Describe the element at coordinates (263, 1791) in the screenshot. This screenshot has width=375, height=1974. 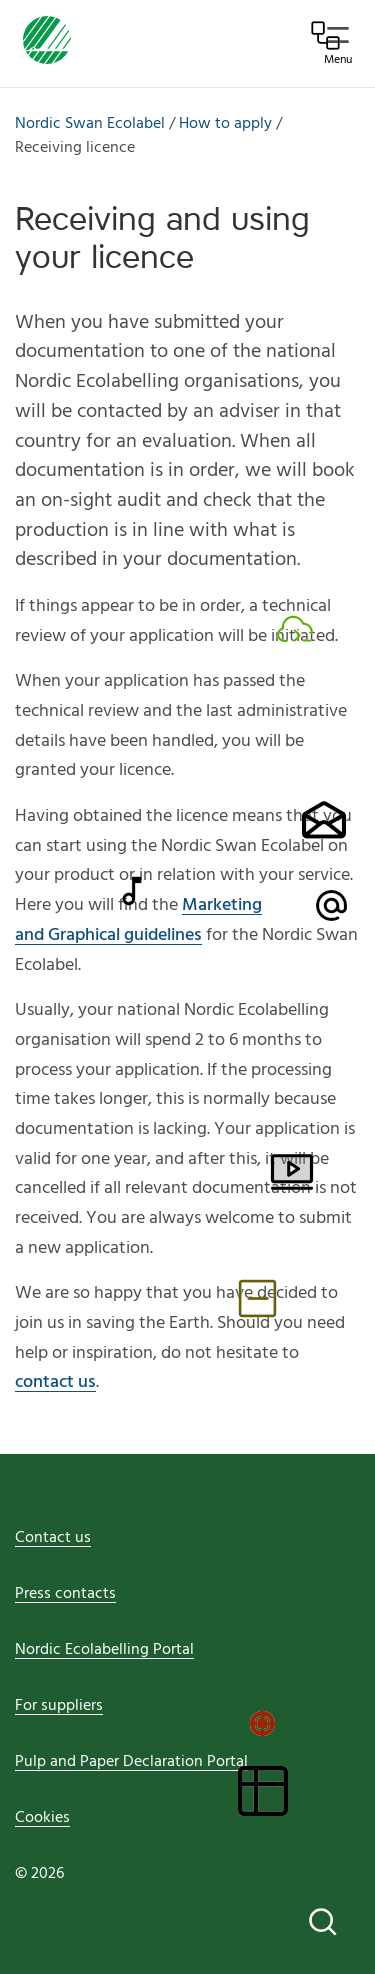
I see `view data in table format` at that location.